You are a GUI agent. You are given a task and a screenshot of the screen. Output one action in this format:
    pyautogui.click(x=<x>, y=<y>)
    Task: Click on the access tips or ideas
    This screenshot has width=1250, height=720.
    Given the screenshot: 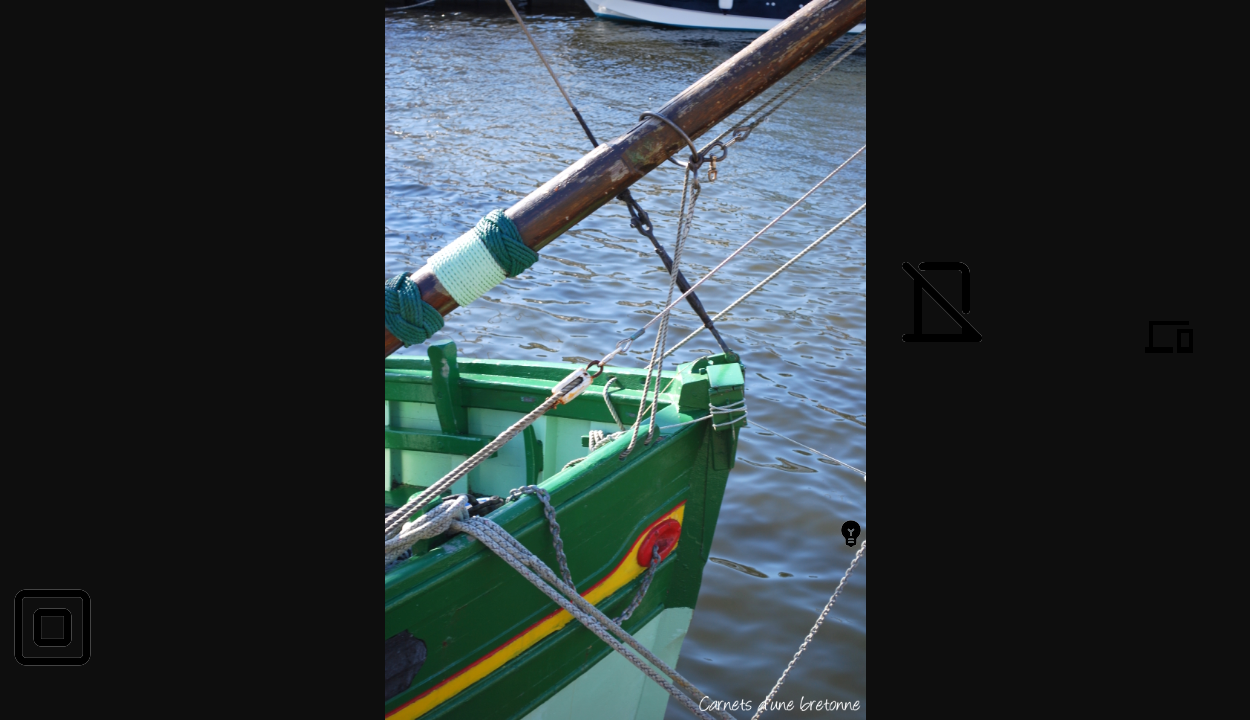 What is the action you would take?
    pyautogui.click(x=851, y=533)
    